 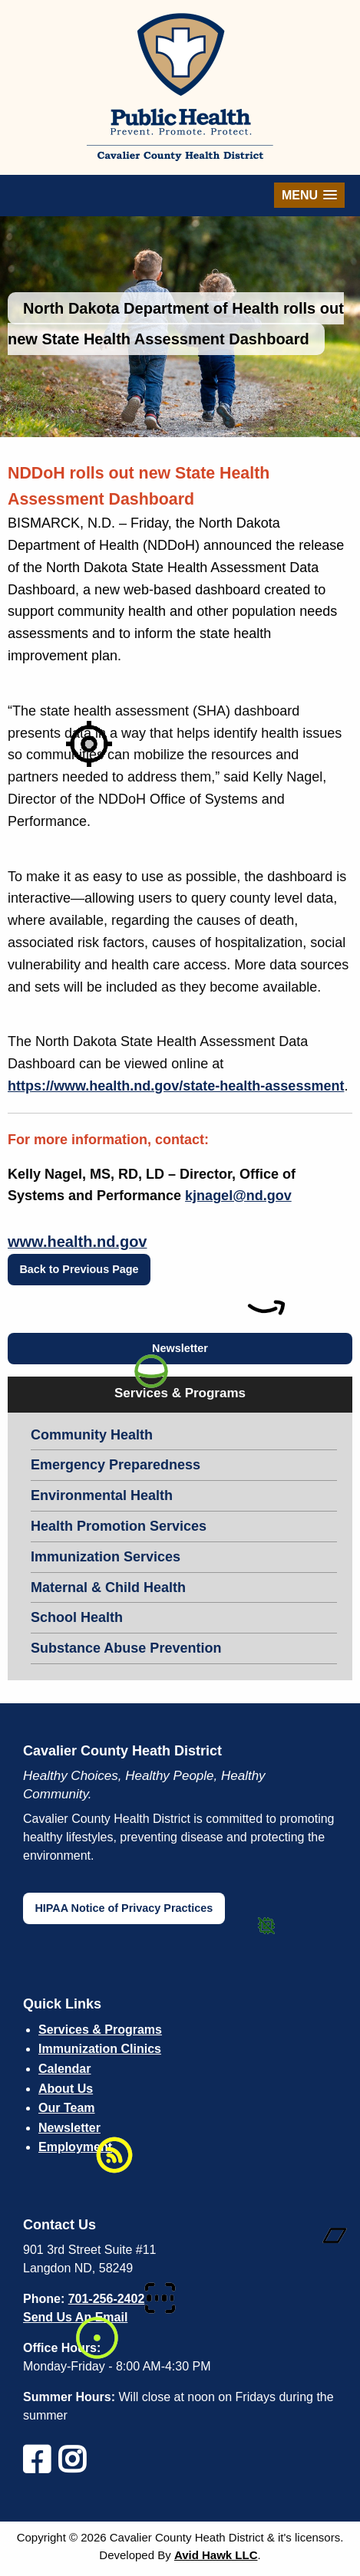 I want to click on scan a barcode or QR code, so click(x=160, y=2298).